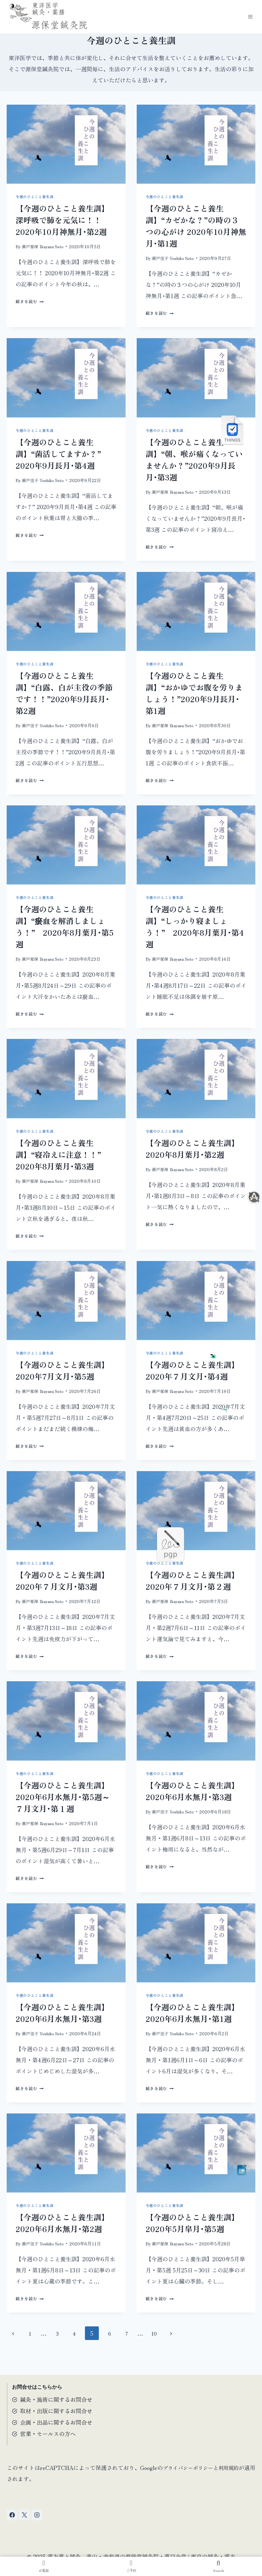 The height and width of the screenshot is (2576, 262). I want to click on go to the last item or page, so click(224, 1410).